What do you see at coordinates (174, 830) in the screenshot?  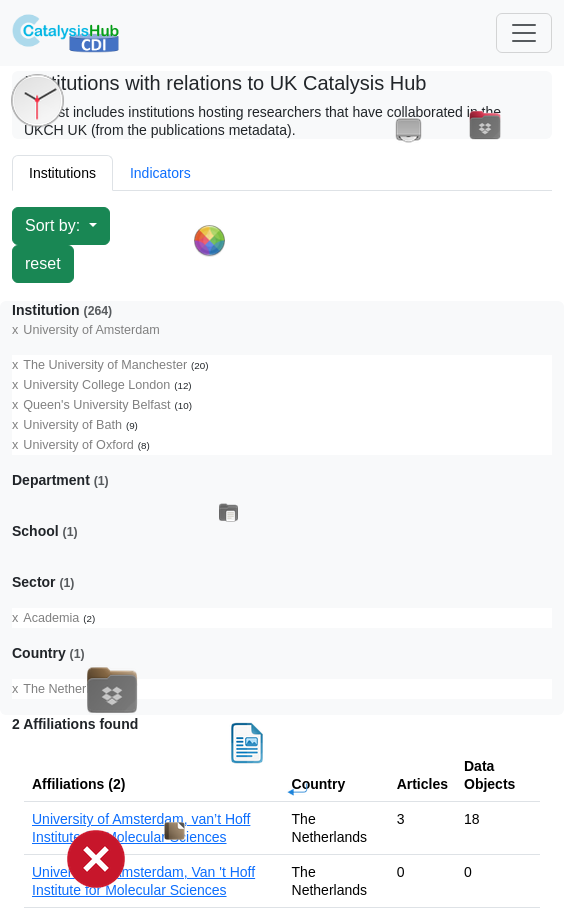 I see `change desktop wallpaper settings` at bounding box center [174, 830].